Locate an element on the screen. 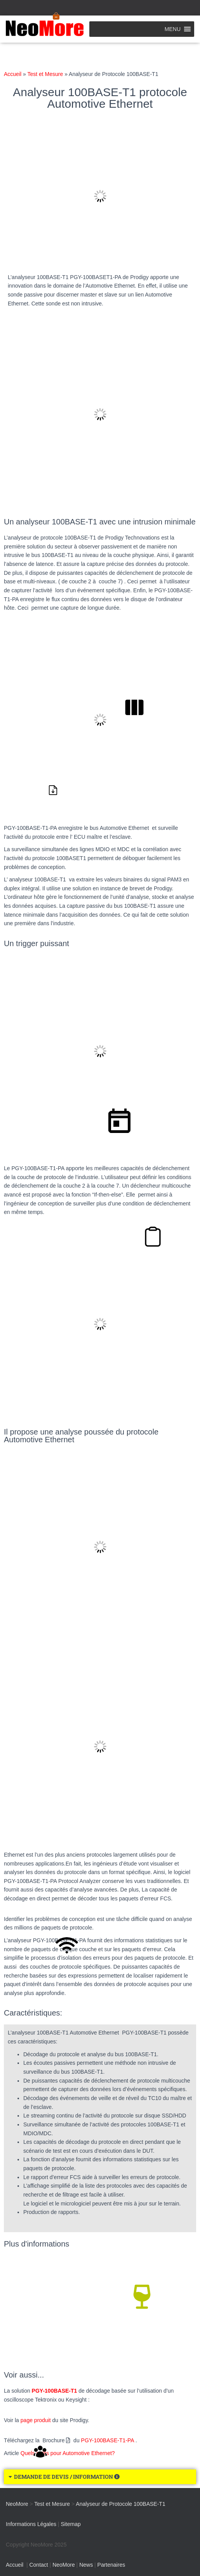 The width and height of the screenshot is (200, 2576). view group members or team is located at coordinates (40, 2451).